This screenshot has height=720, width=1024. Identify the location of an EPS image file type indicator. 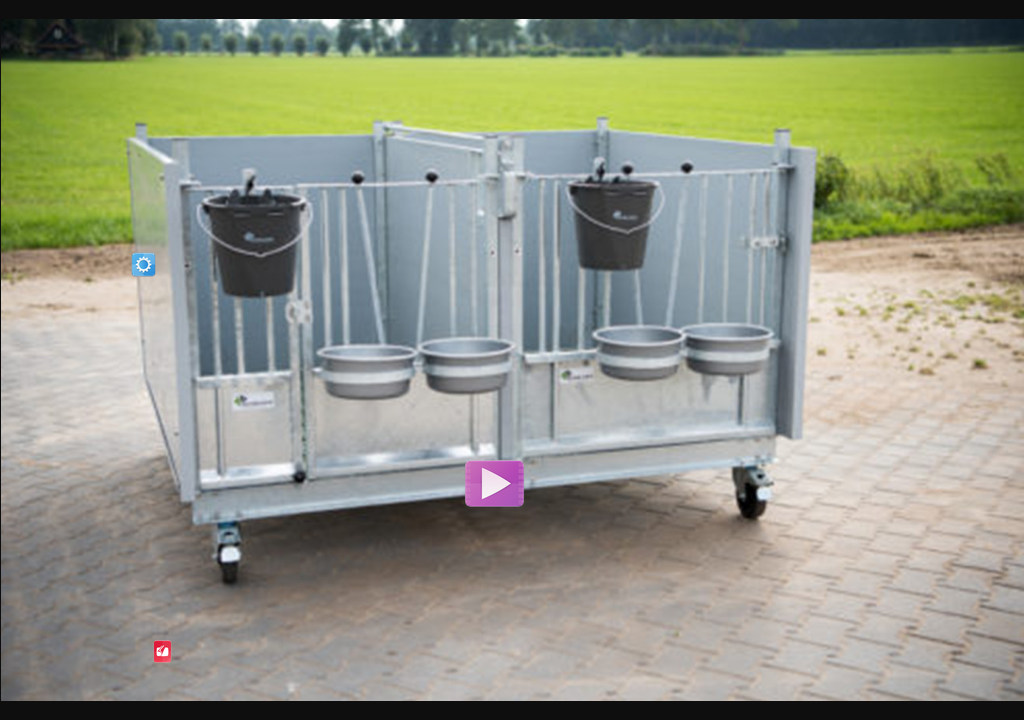
(162, 651).